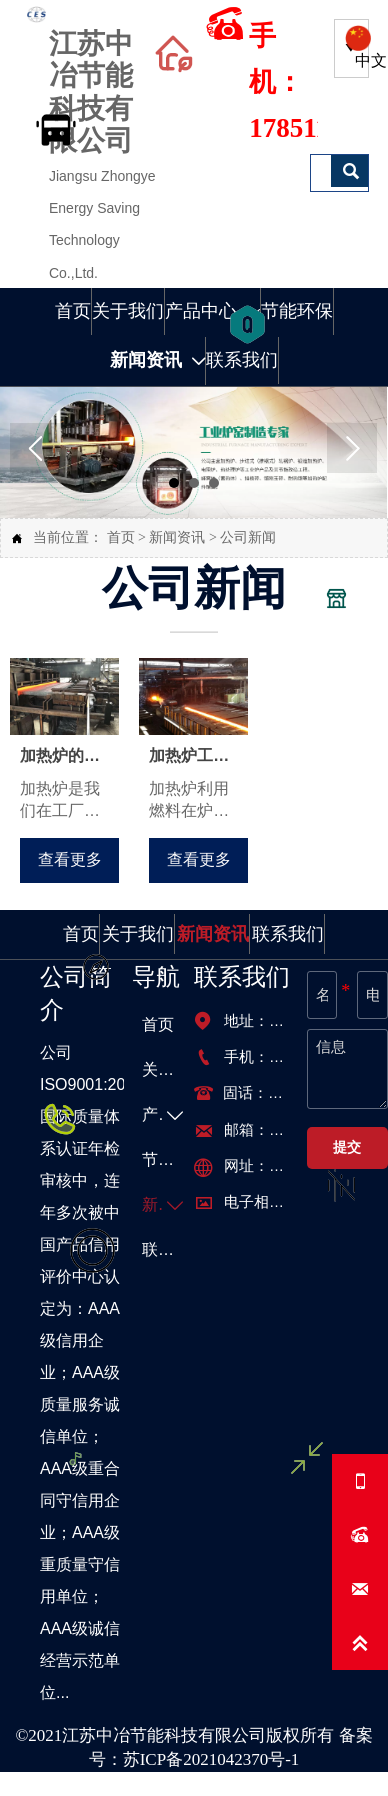 The height and width of the screenshot is (1796, 388). I want to click on make a phone call, so click(60, 1118).